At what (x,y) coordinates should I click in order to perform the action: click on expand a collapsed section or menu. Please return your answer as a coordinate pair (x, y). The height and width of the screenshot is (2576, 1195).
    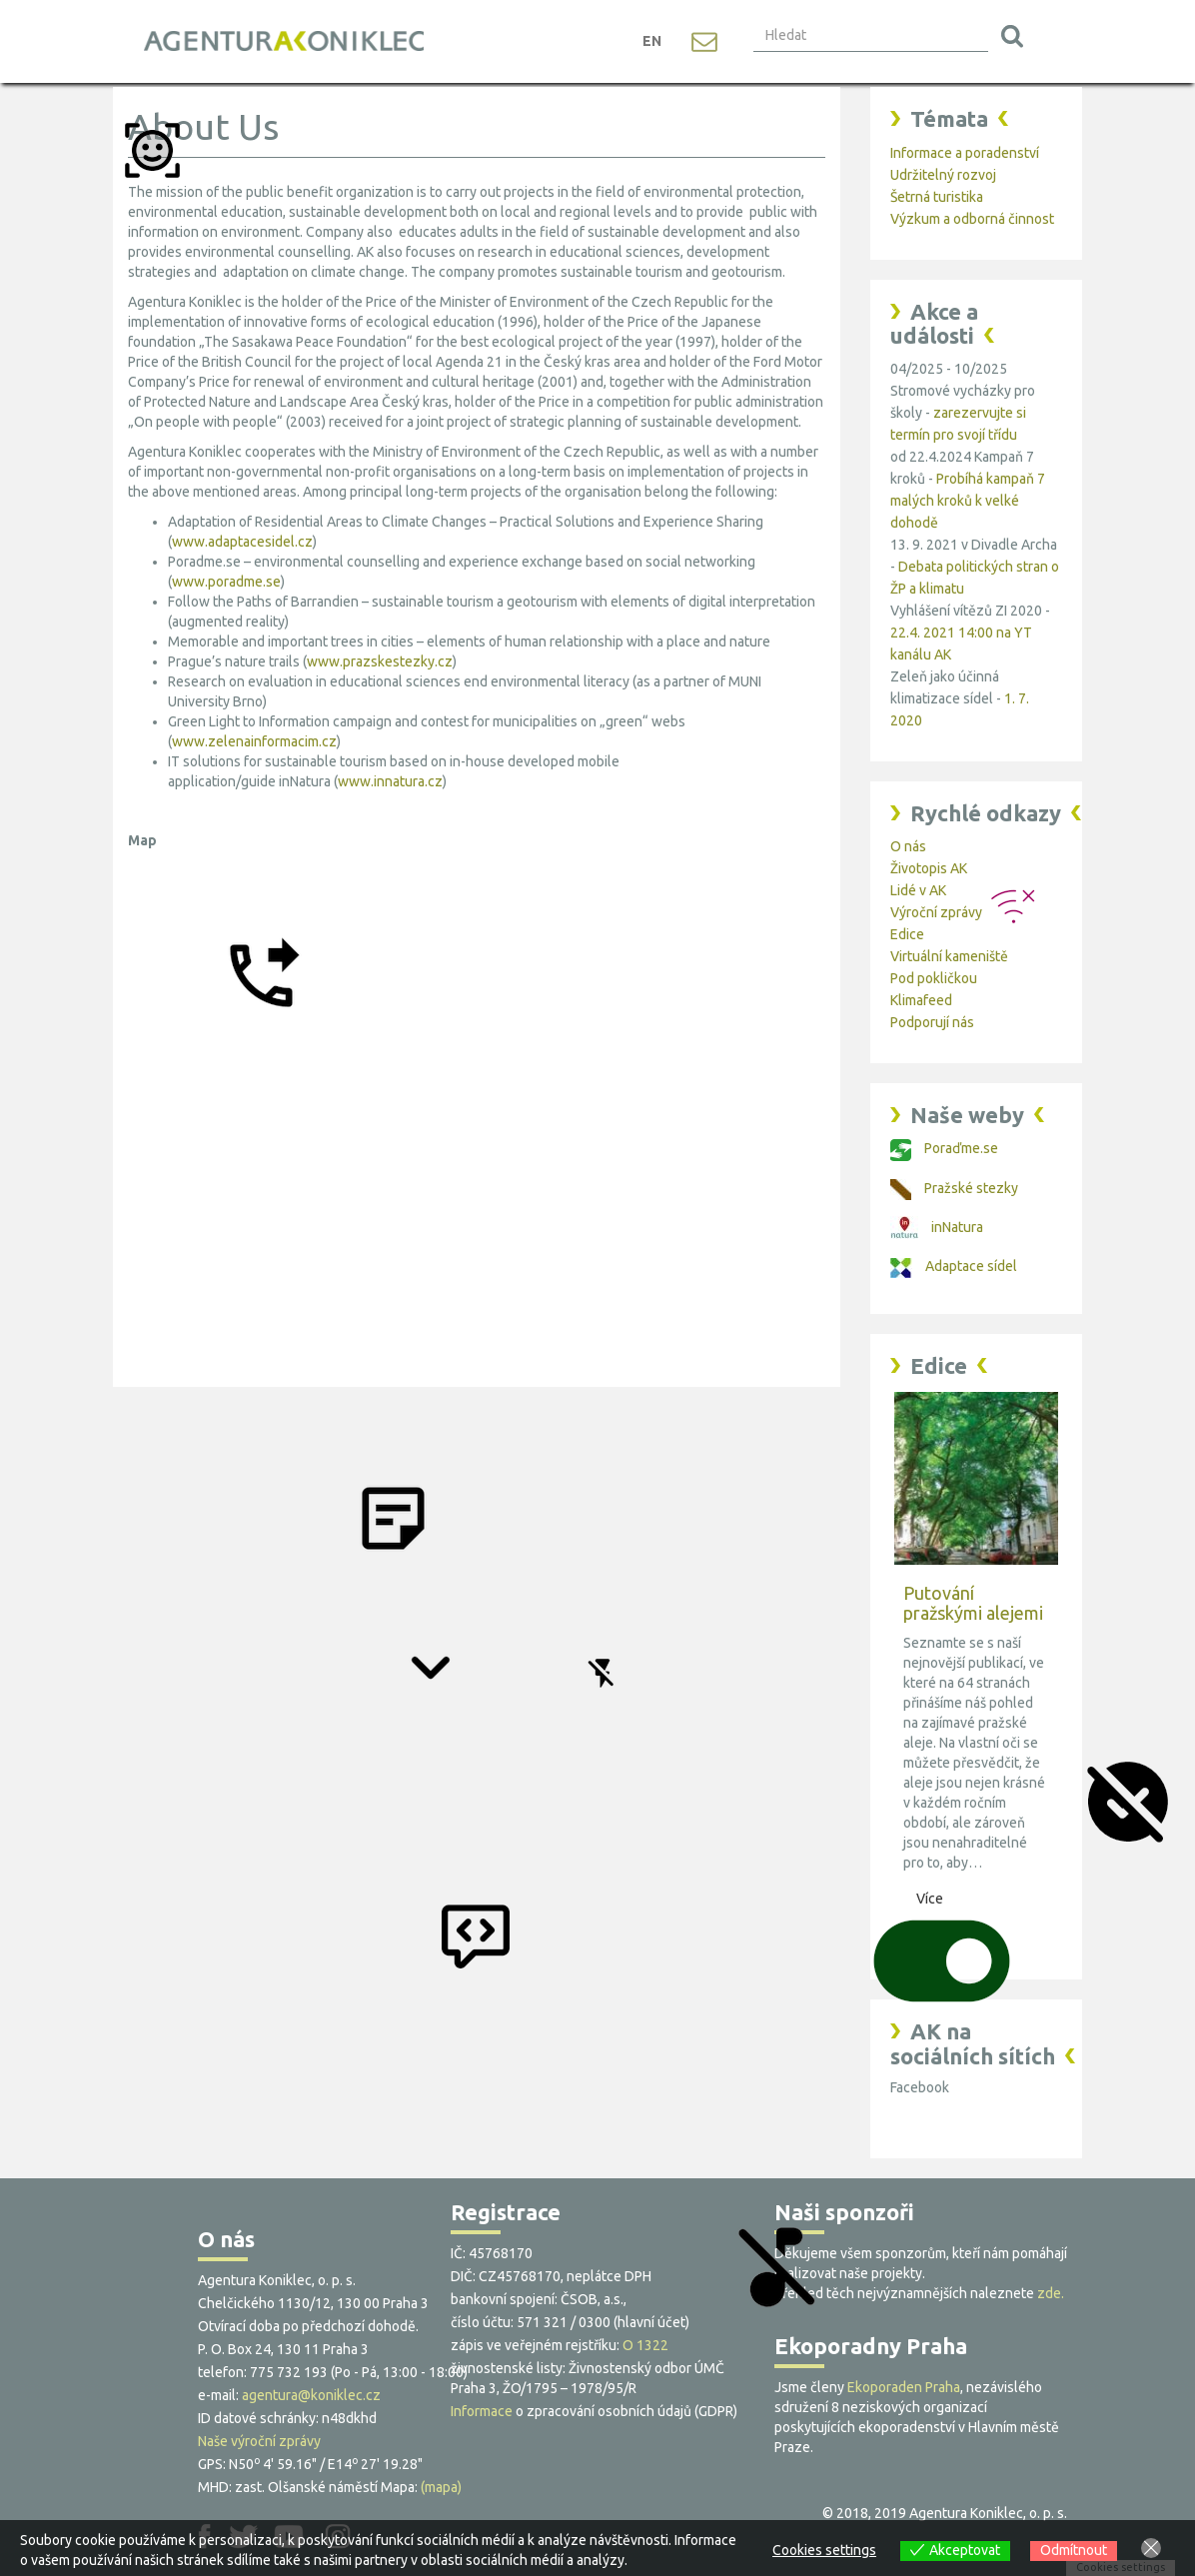
    Looking at the image, I should click on (431, 1667).